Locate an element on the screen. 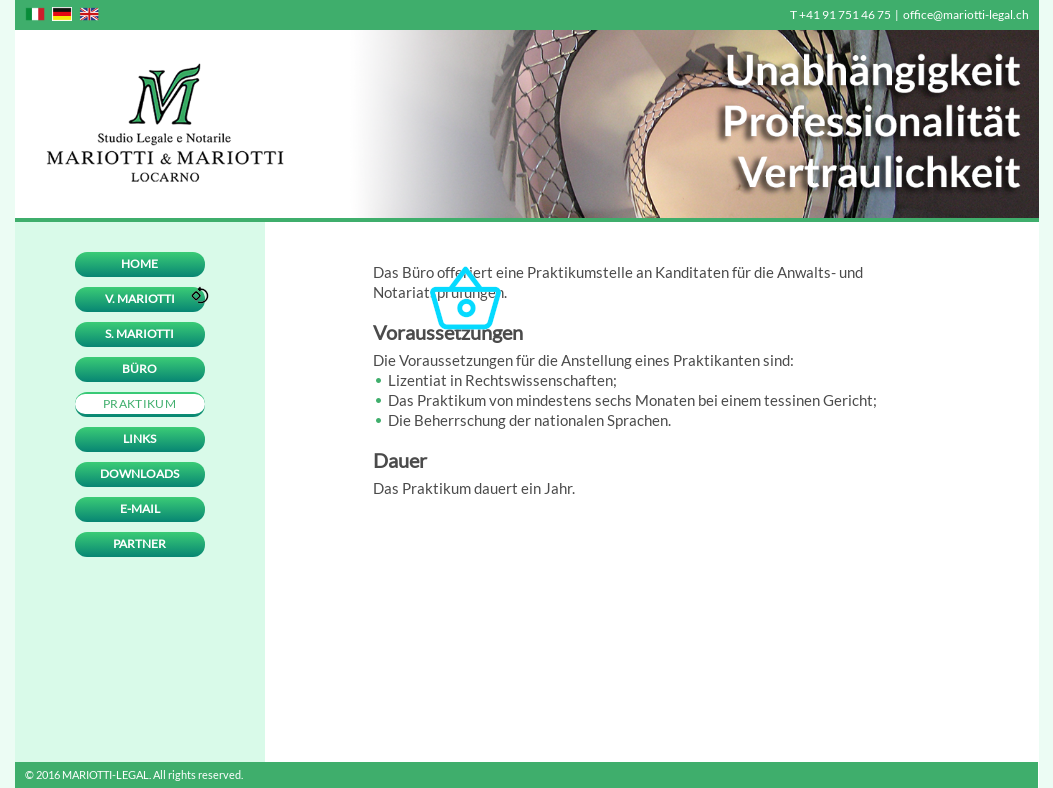  view your shopping basket is located at coordinates (465, 299).